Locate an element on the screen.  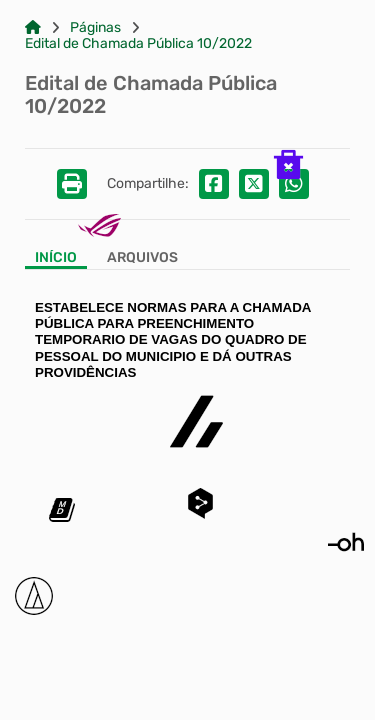
audio-technica brand logo is located at coordinates (34, 596).